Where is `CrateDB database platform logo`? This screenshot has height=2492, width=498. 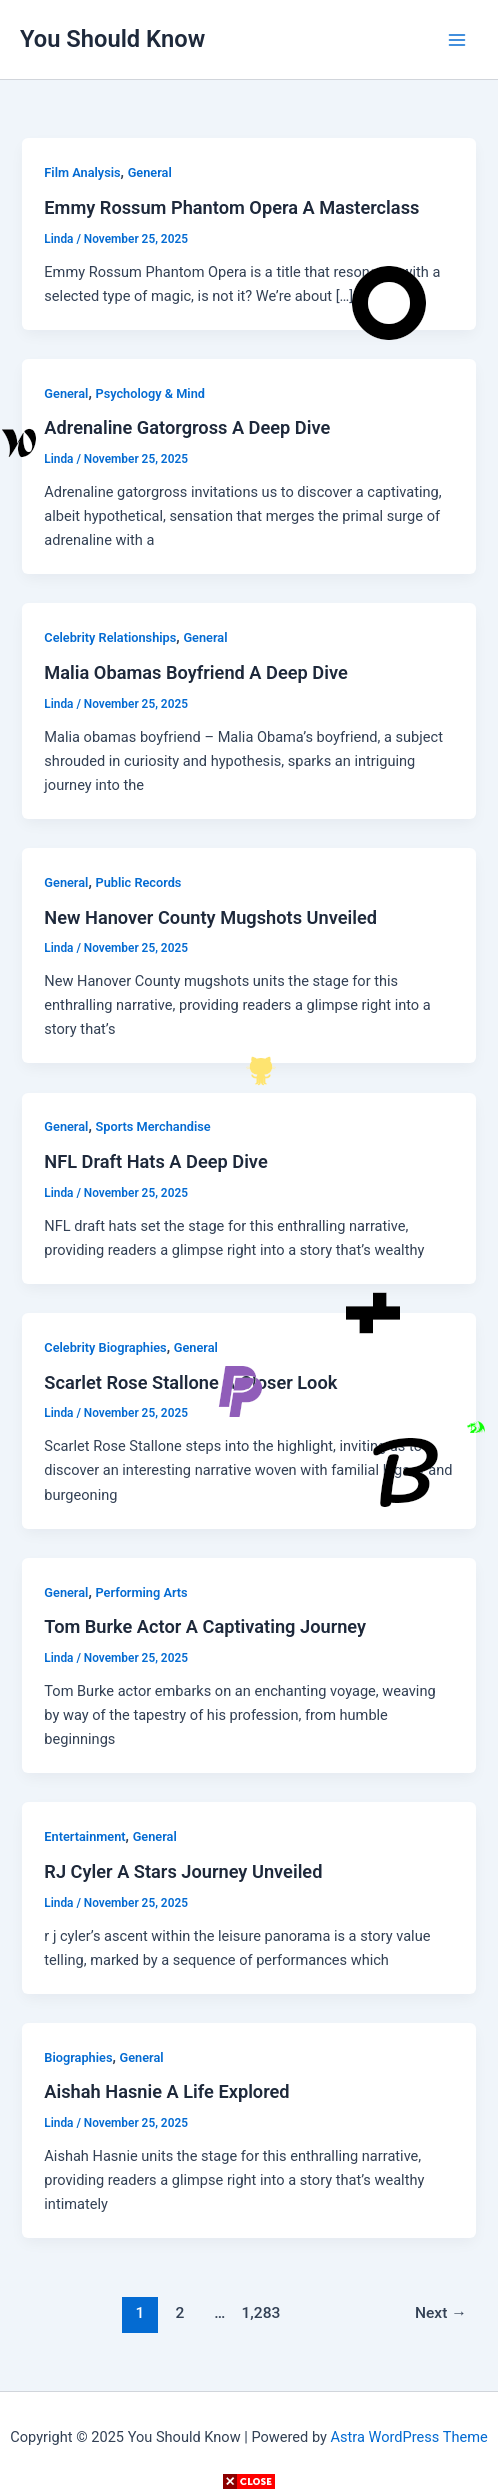
CrateDB database platform logo is located at coordinates (373, 1313).